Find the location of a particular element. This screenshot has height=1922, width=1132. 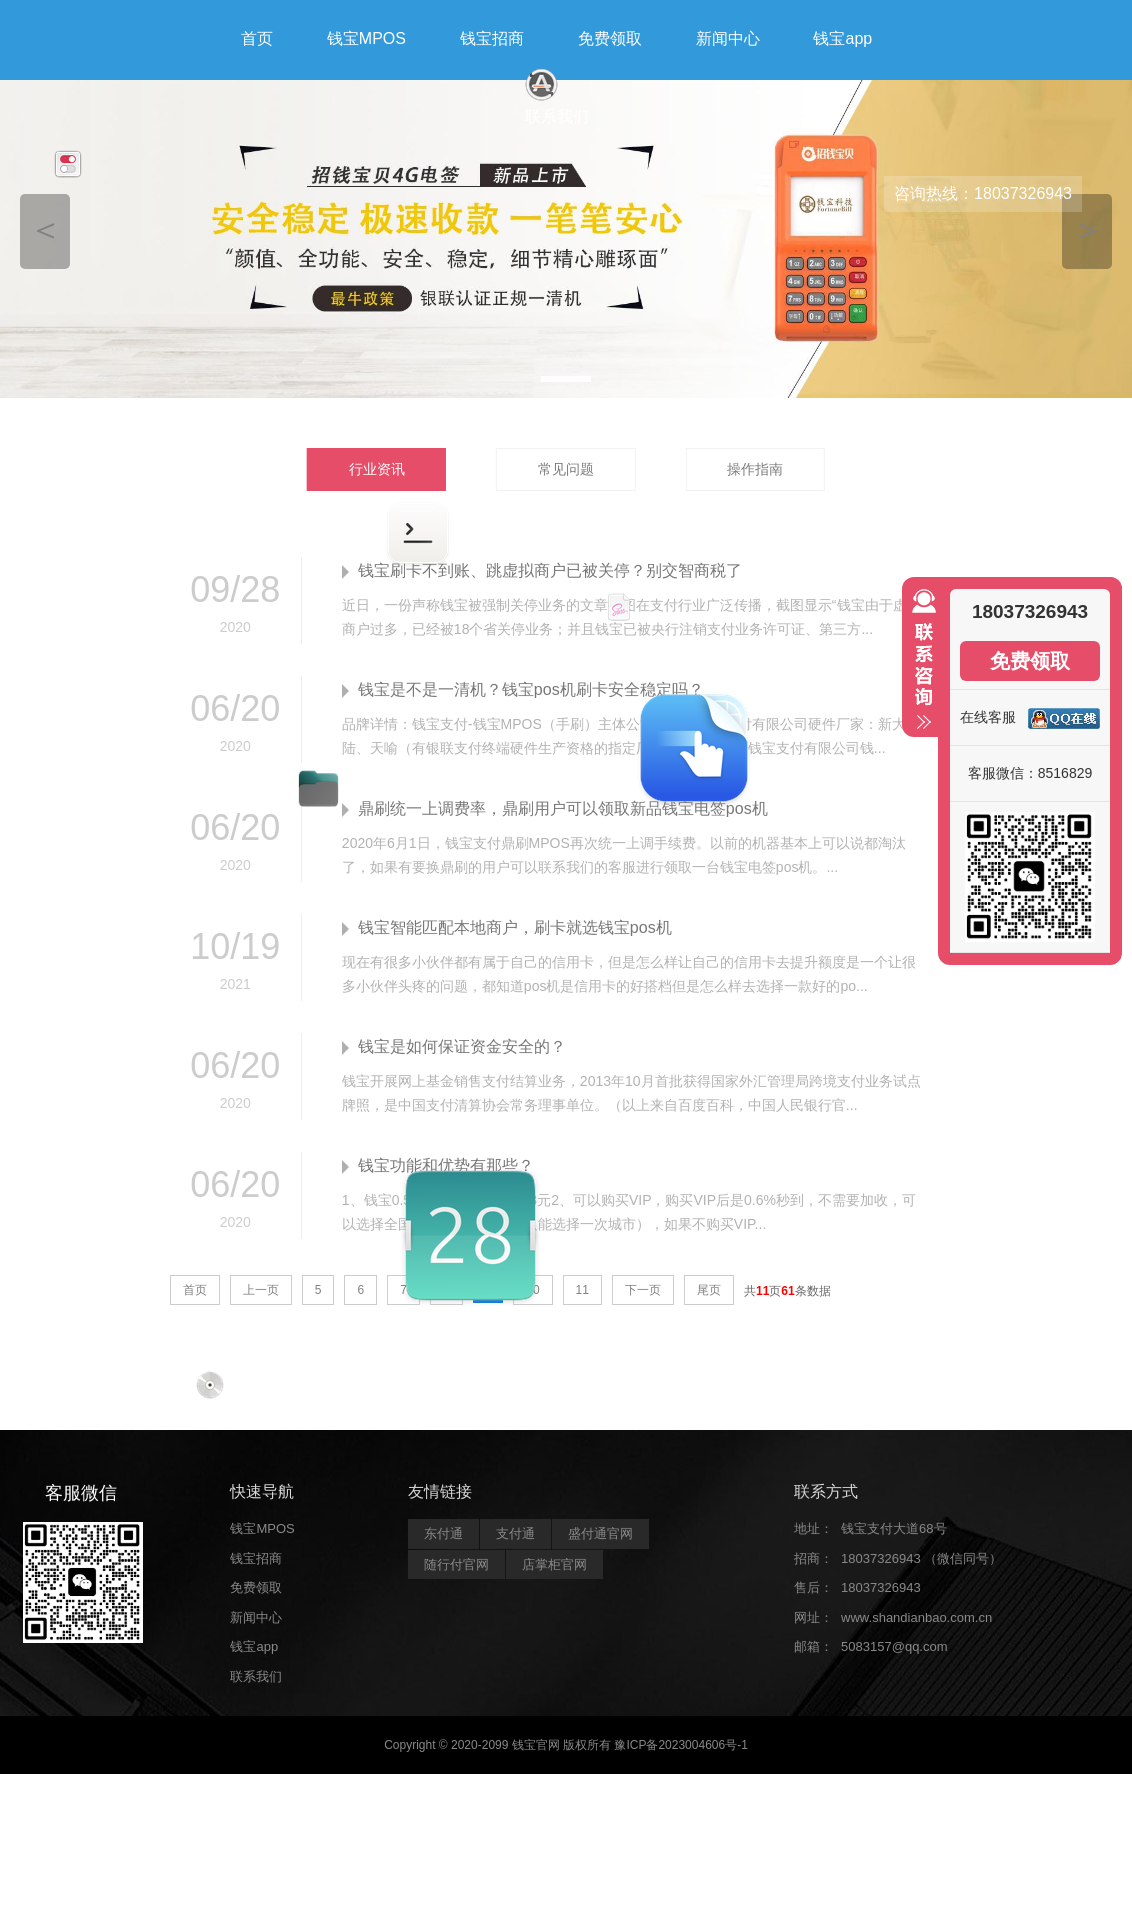

open the calendar app is located at coordinates (470, 1235).